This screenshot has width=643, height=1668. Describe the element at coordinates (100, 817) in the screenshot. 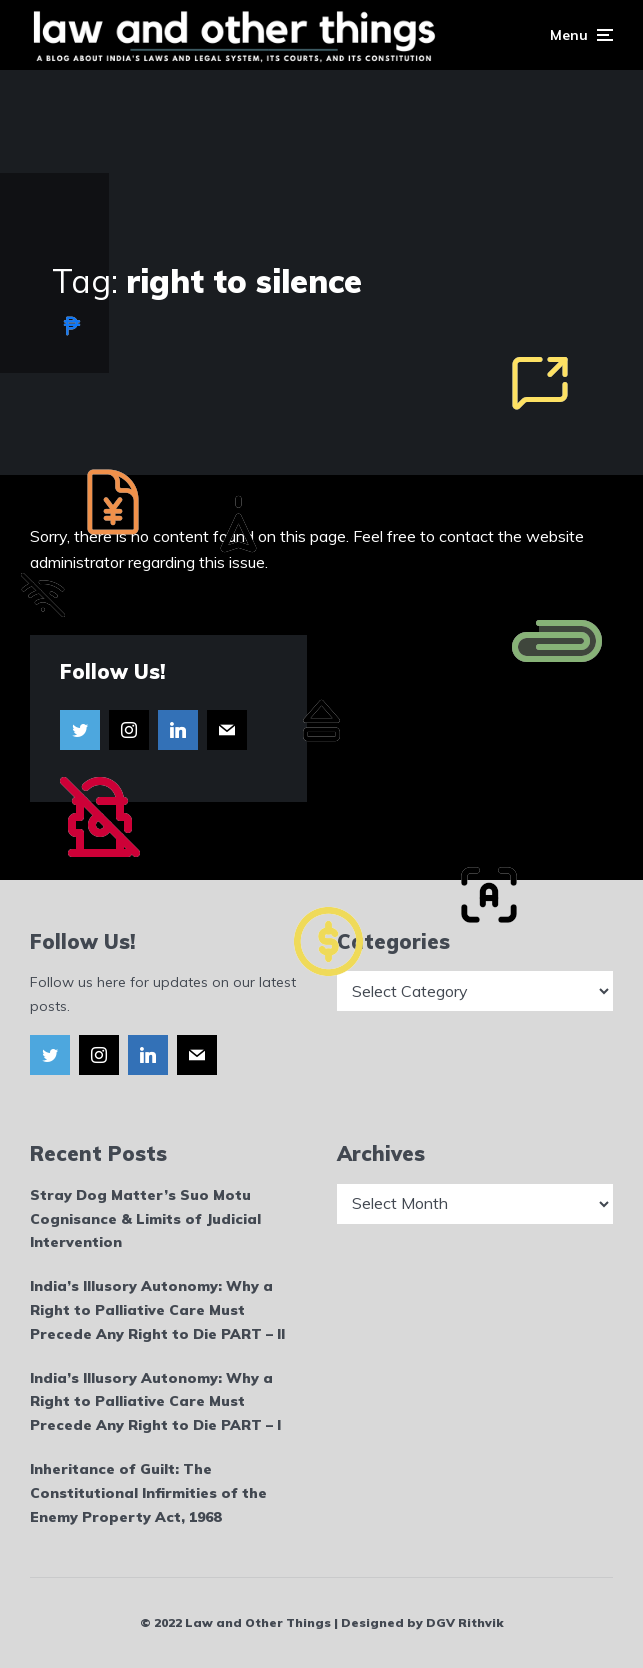

I see `fire hydrant unavailable or out of service` at that location.